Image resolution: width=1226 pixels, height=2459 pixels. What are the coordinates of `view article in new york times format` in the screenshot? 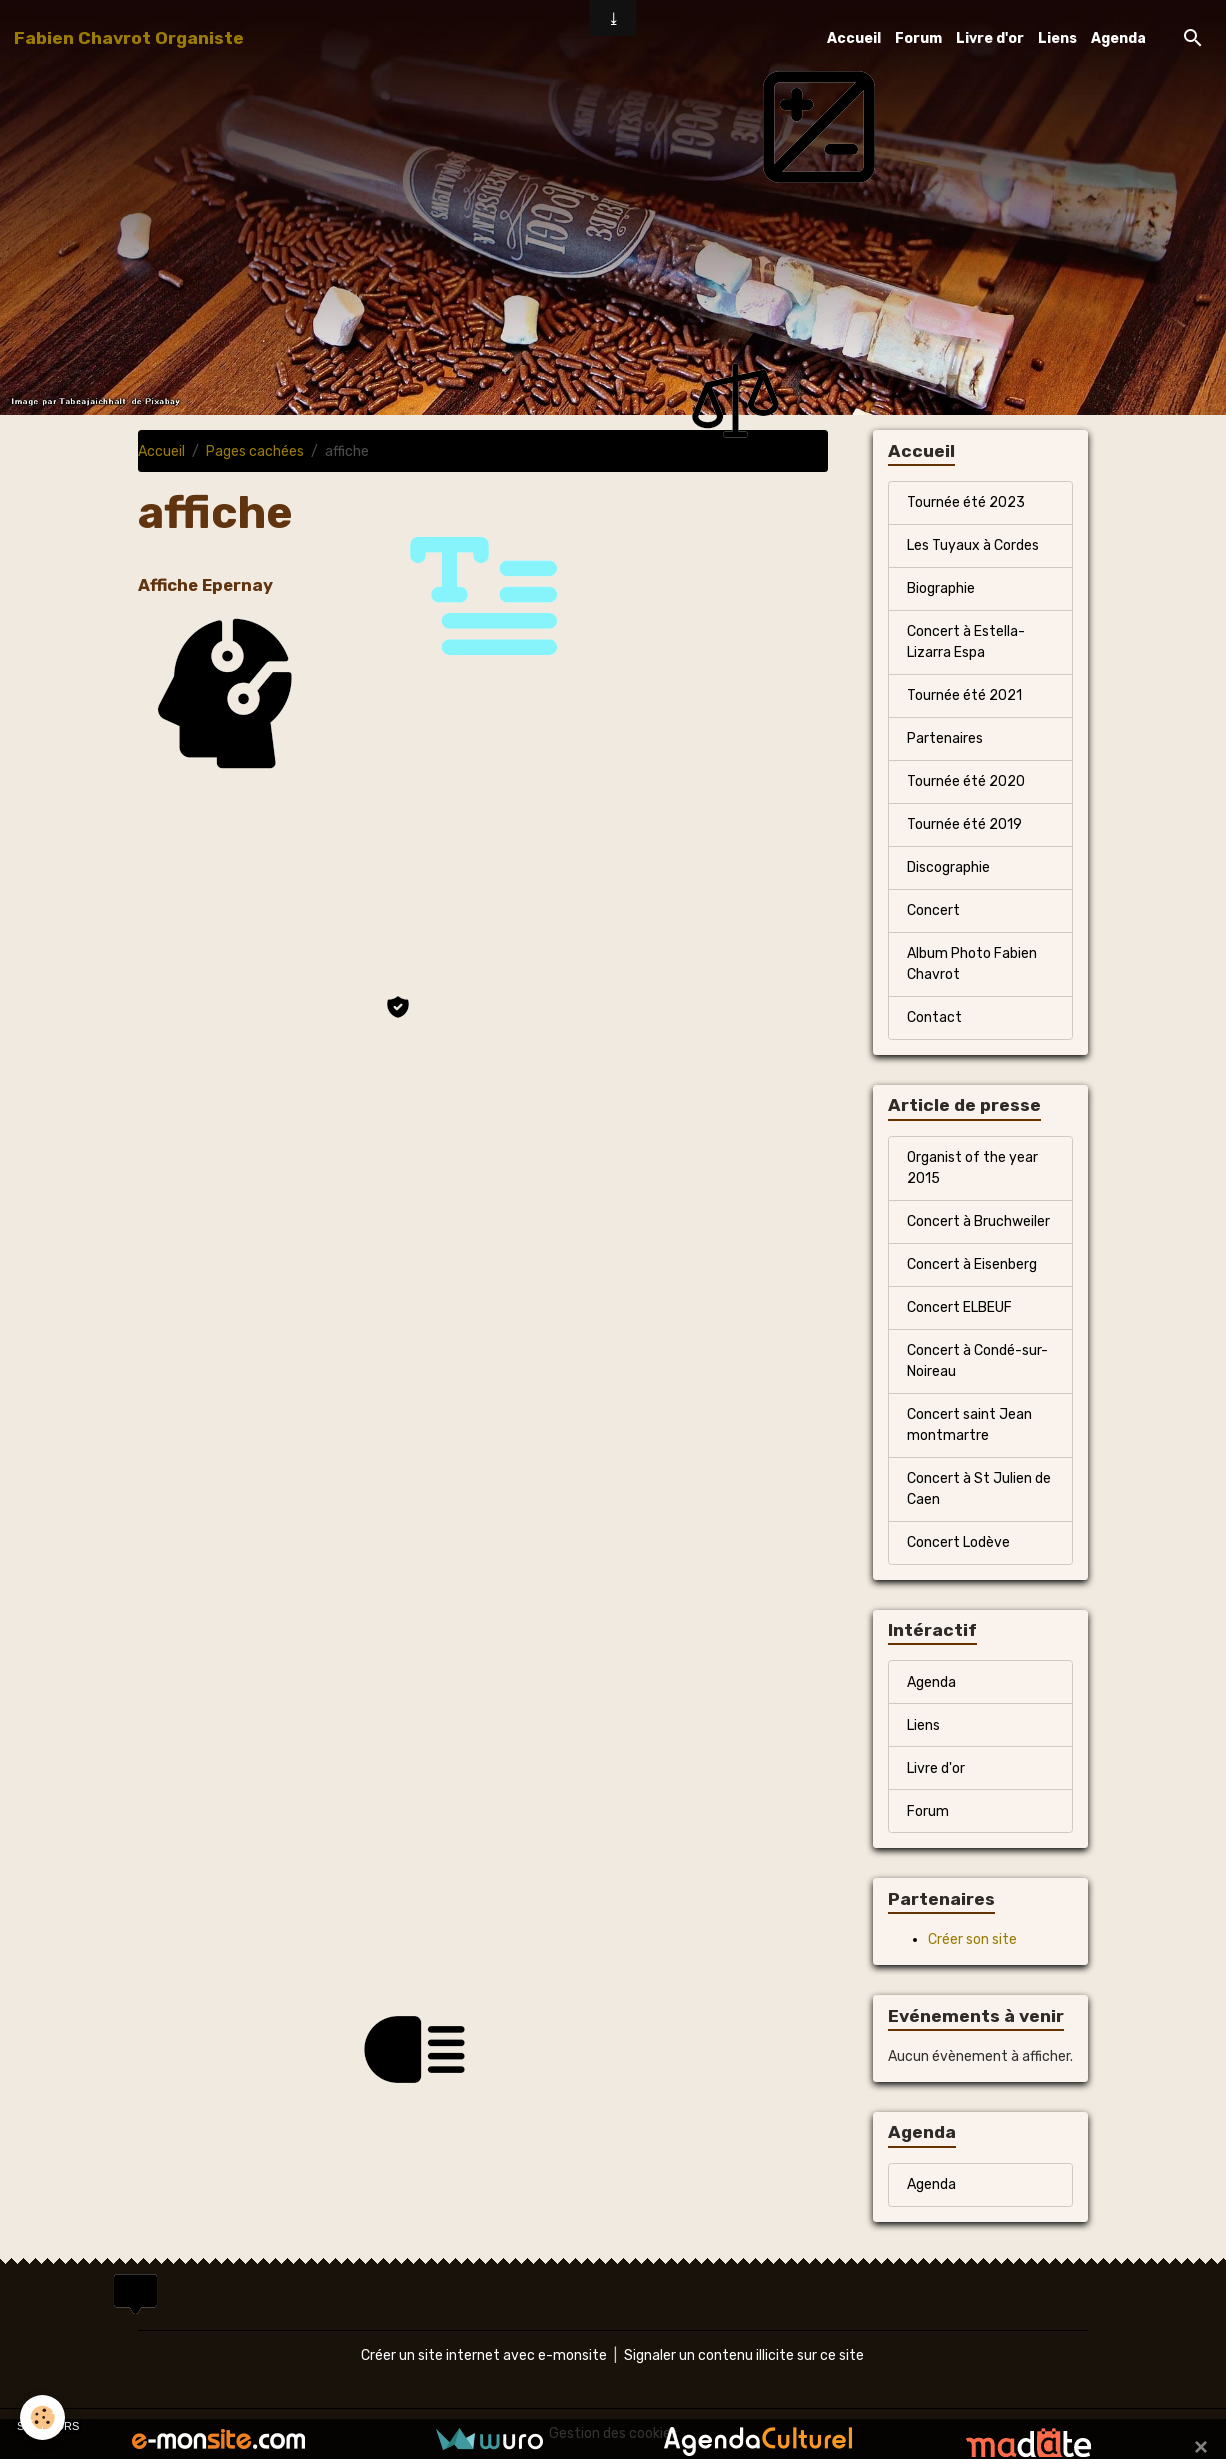 It's located at (481, 592).